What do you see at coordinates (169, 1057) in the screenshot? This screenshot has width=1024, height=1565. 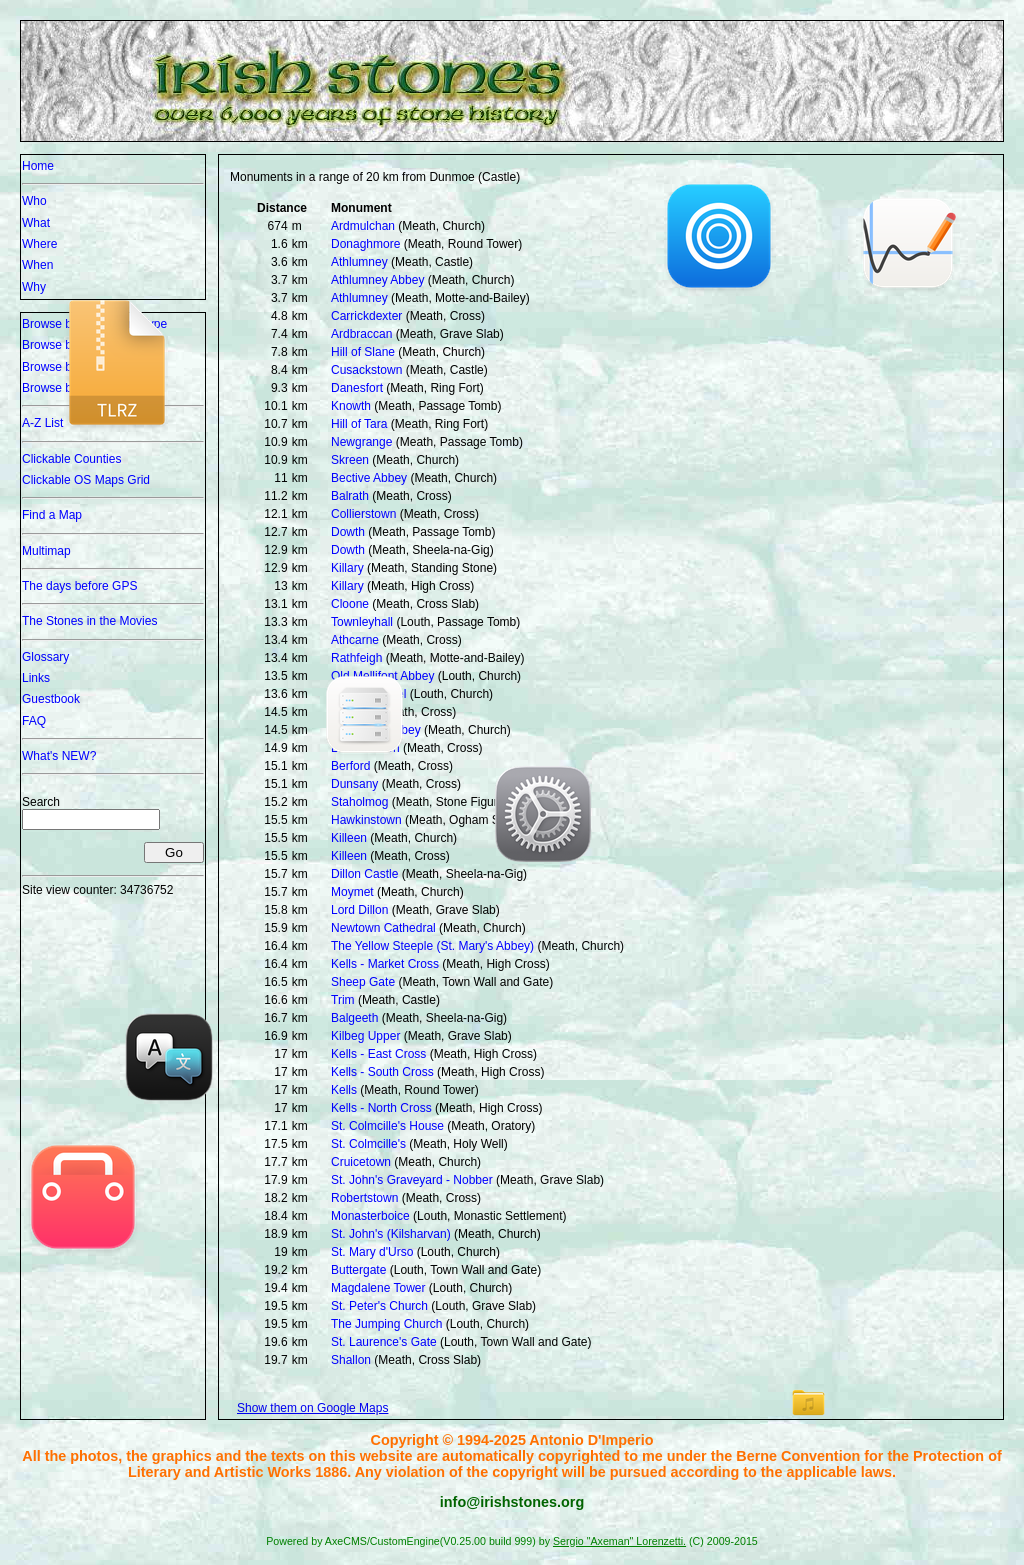 I see `open the translate app` at bounding box center [169, 1057].